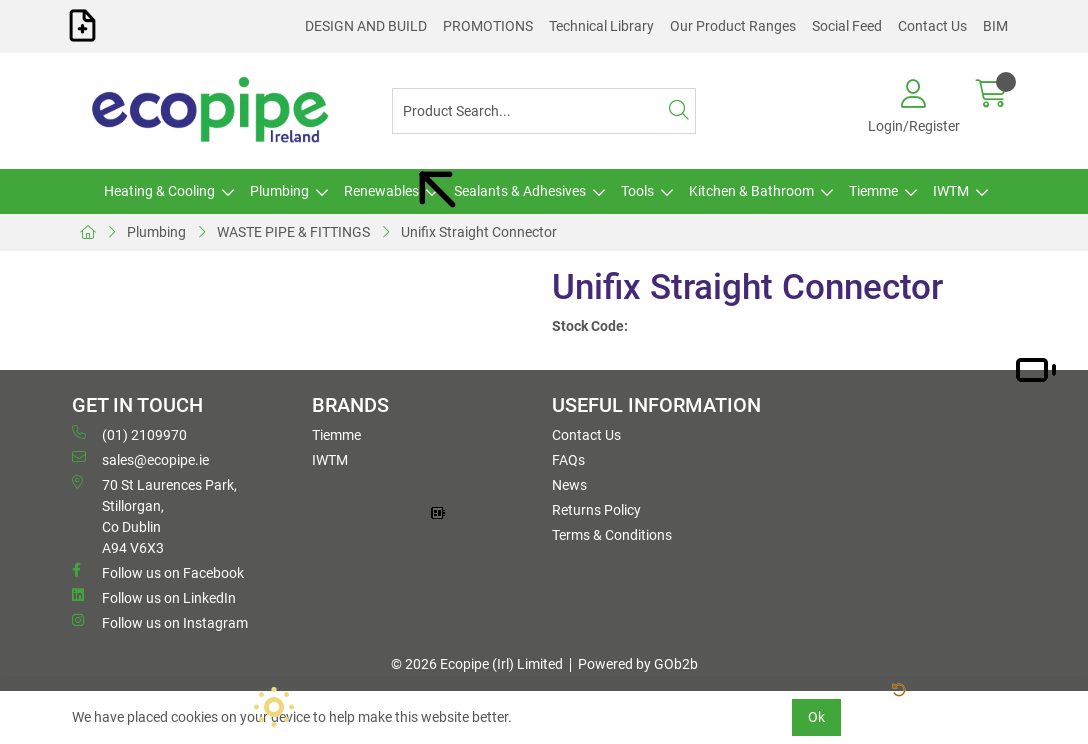 This screenshot has height=744, width=1088. Describe the element at coordinates (899, 690) in the screenshot. I see `undo last action` at that location.